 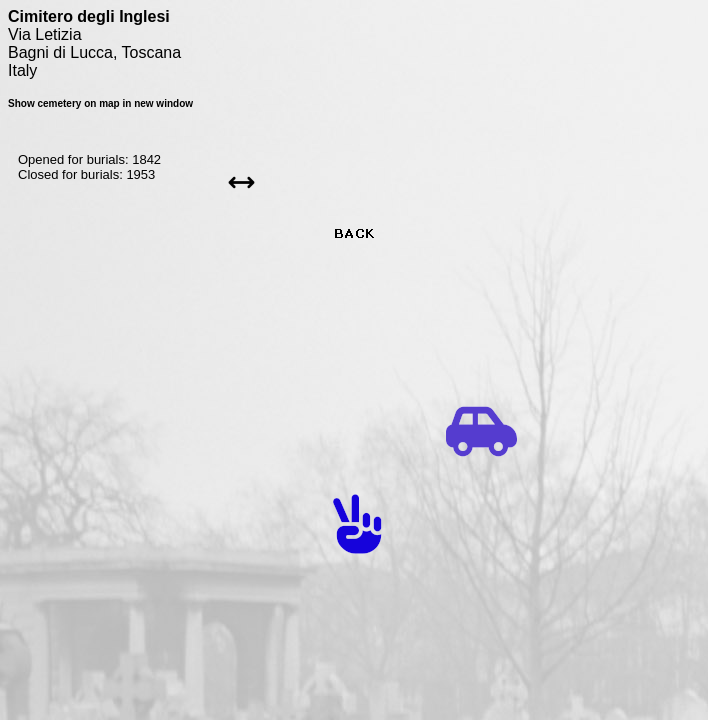 I want to click on resize or adjust width horizontally, so click(x=241, y=182).